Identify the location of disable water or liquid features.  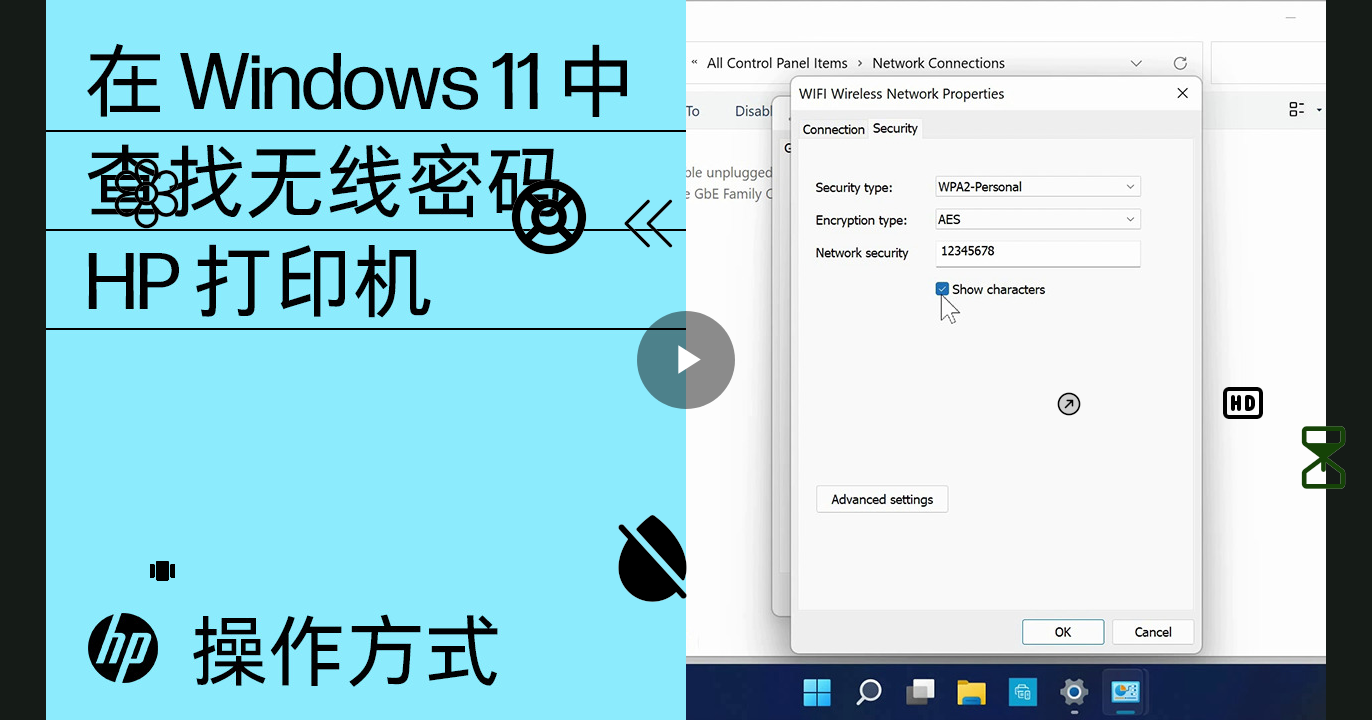
(652, 561).